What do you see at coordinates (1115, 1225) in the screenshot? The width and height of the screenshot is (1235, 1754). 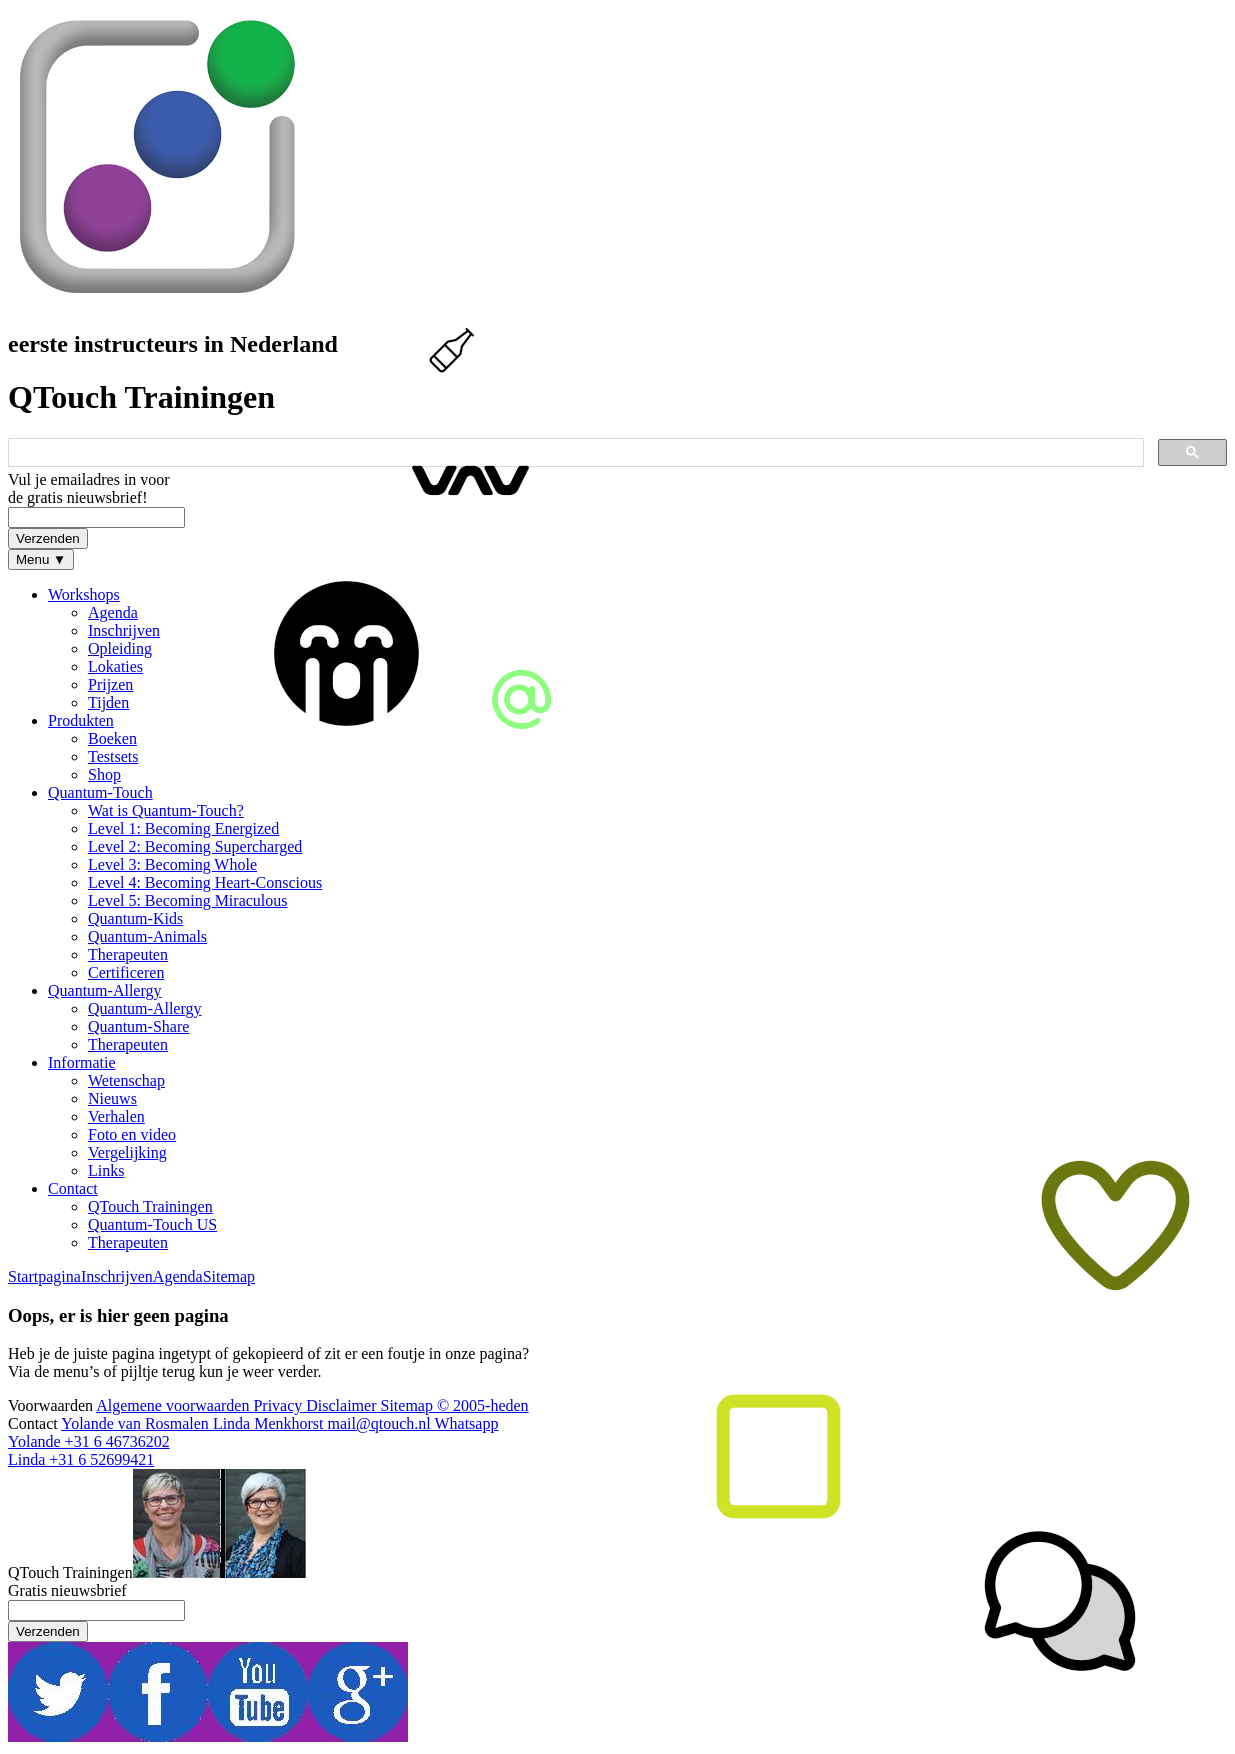 I see `add to favorites` at bounding box center [1115, 1225].